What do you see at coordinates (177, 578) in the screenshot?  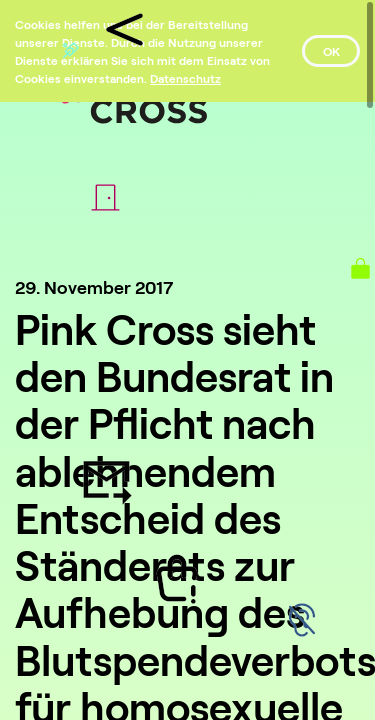 I see `shopping bag requires attention or action` at bounding box center [177, 578].